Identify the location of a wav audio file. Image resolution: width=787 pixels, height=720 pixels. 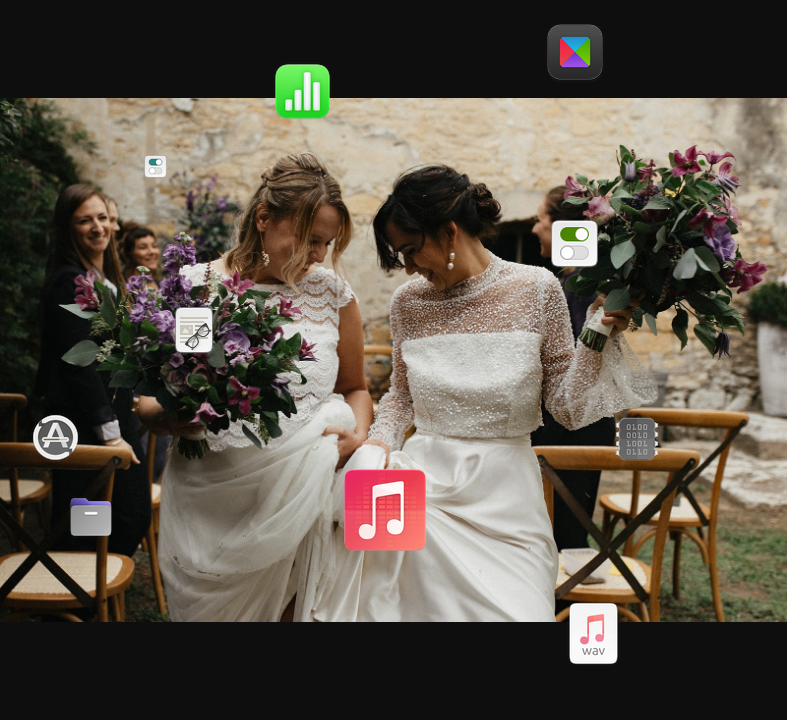
(593, 633).